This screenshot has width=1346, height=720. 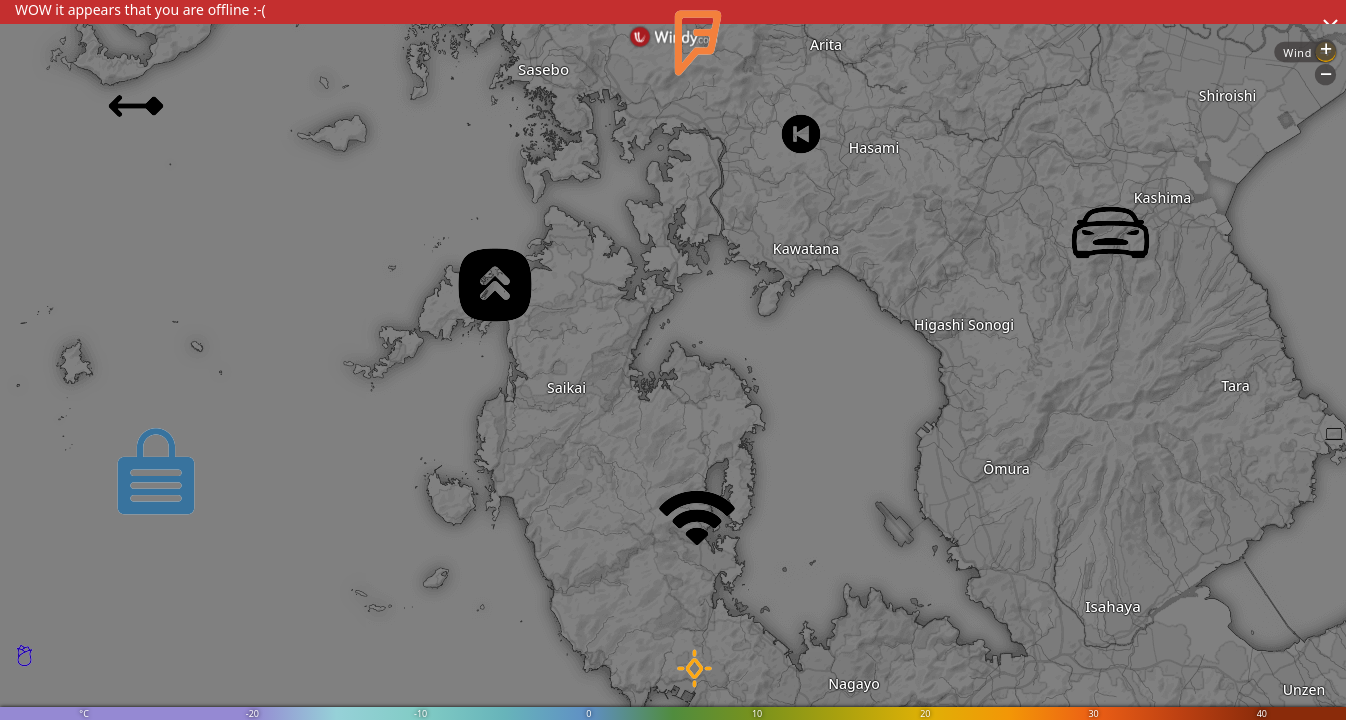 I want to click on switch to desktop view, so click(x=1334, y=434).